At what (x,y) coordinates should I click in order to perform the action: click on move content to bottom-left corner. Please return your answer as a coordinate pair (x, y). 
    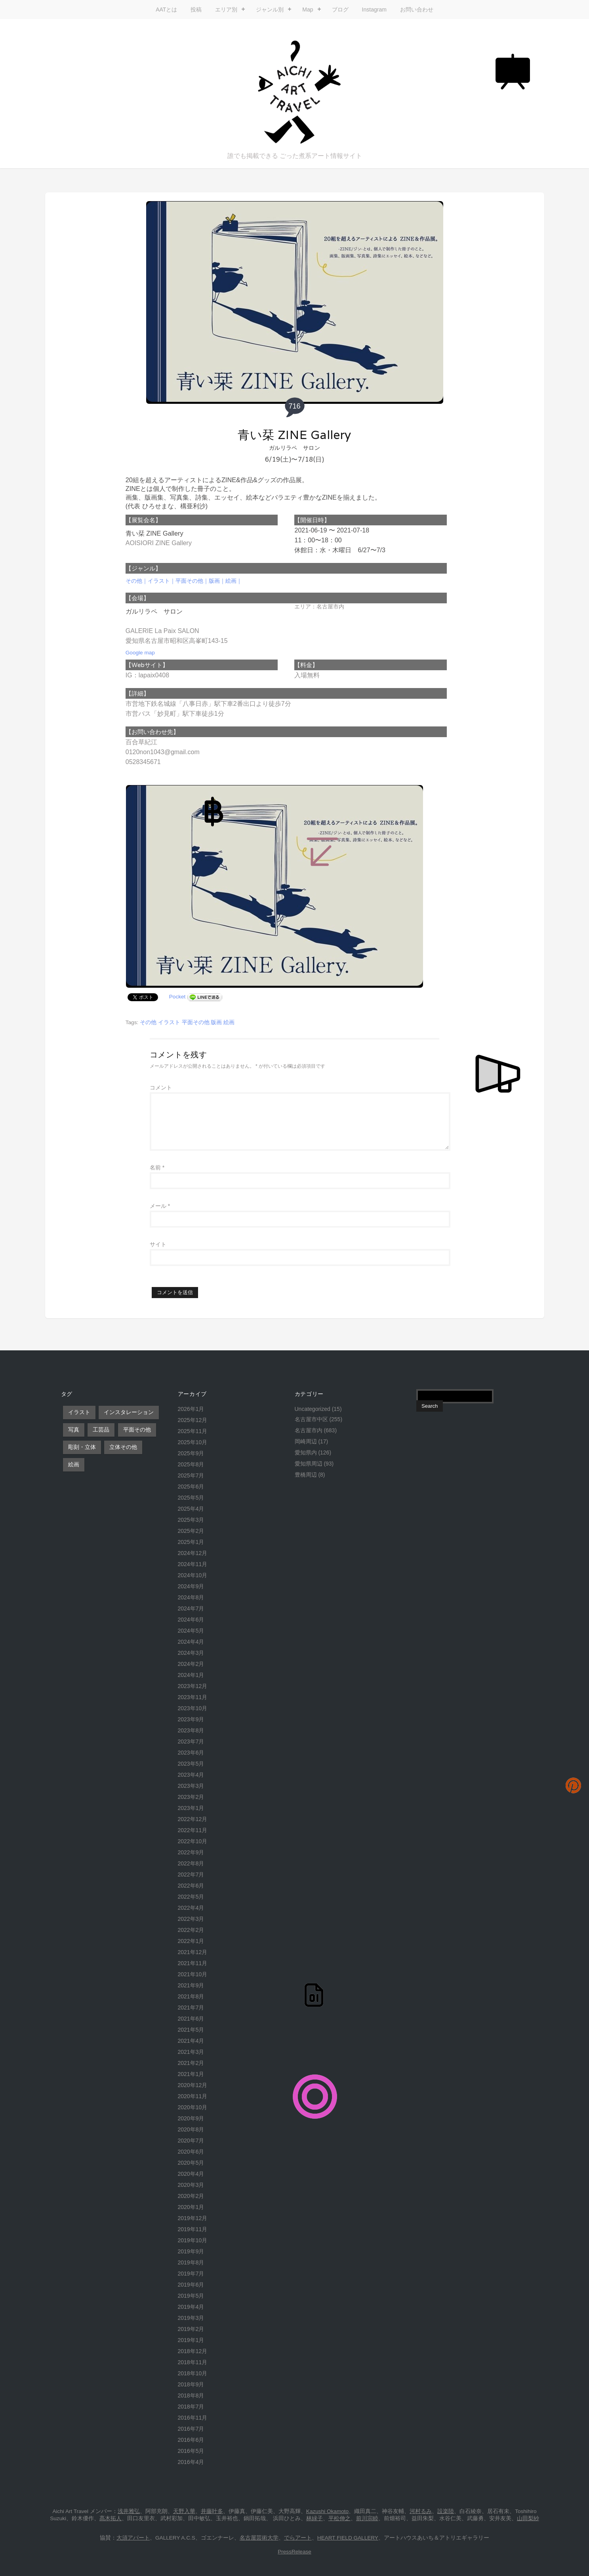
    Looking at the image, I should click on (321, 852).